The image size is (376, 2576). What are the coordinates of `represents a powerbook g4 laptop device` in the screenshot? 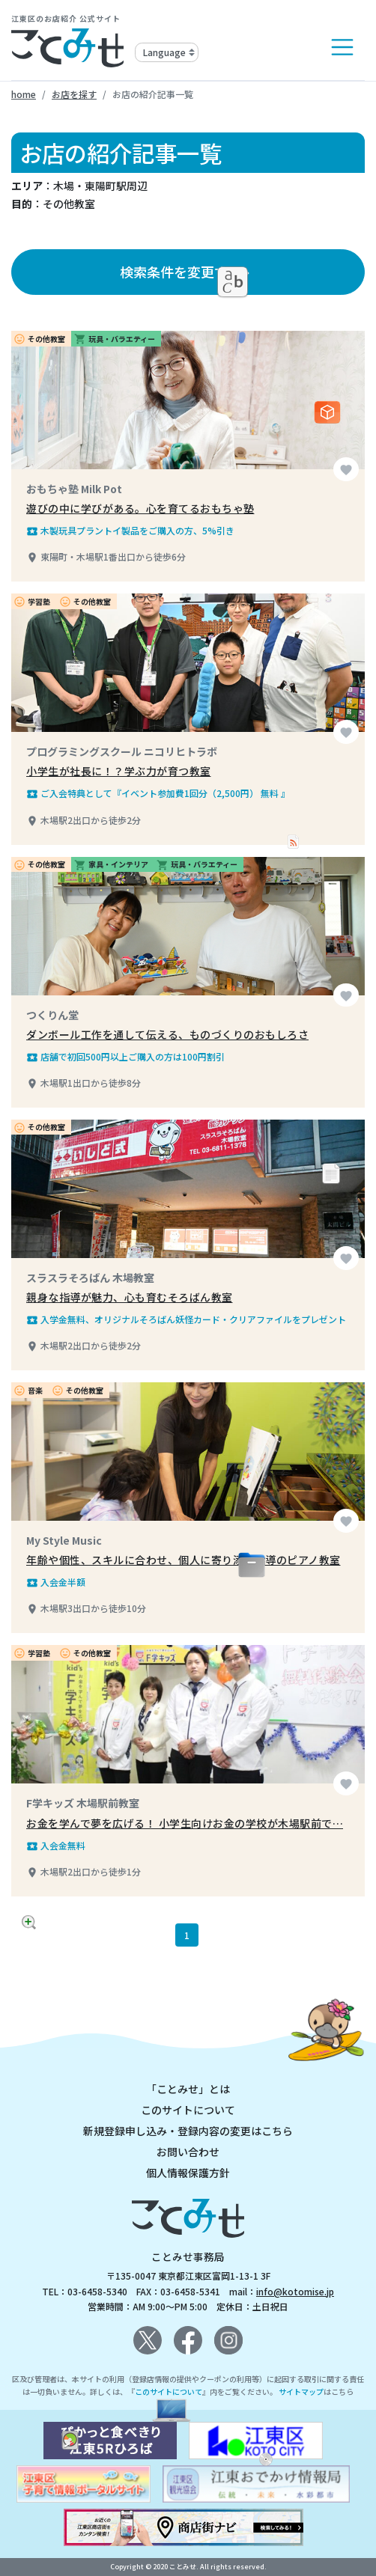 It's located at (172, 2409).